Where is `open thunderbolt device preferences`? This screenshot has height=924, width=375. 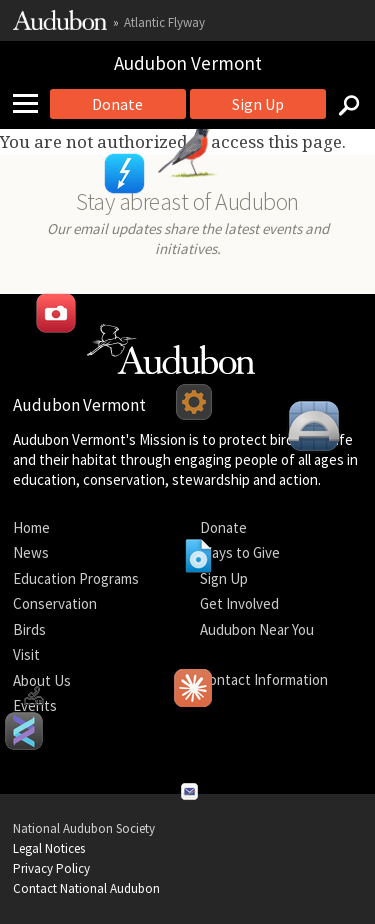 open thunderbolt device preferences is located at coordinates (124, 173).